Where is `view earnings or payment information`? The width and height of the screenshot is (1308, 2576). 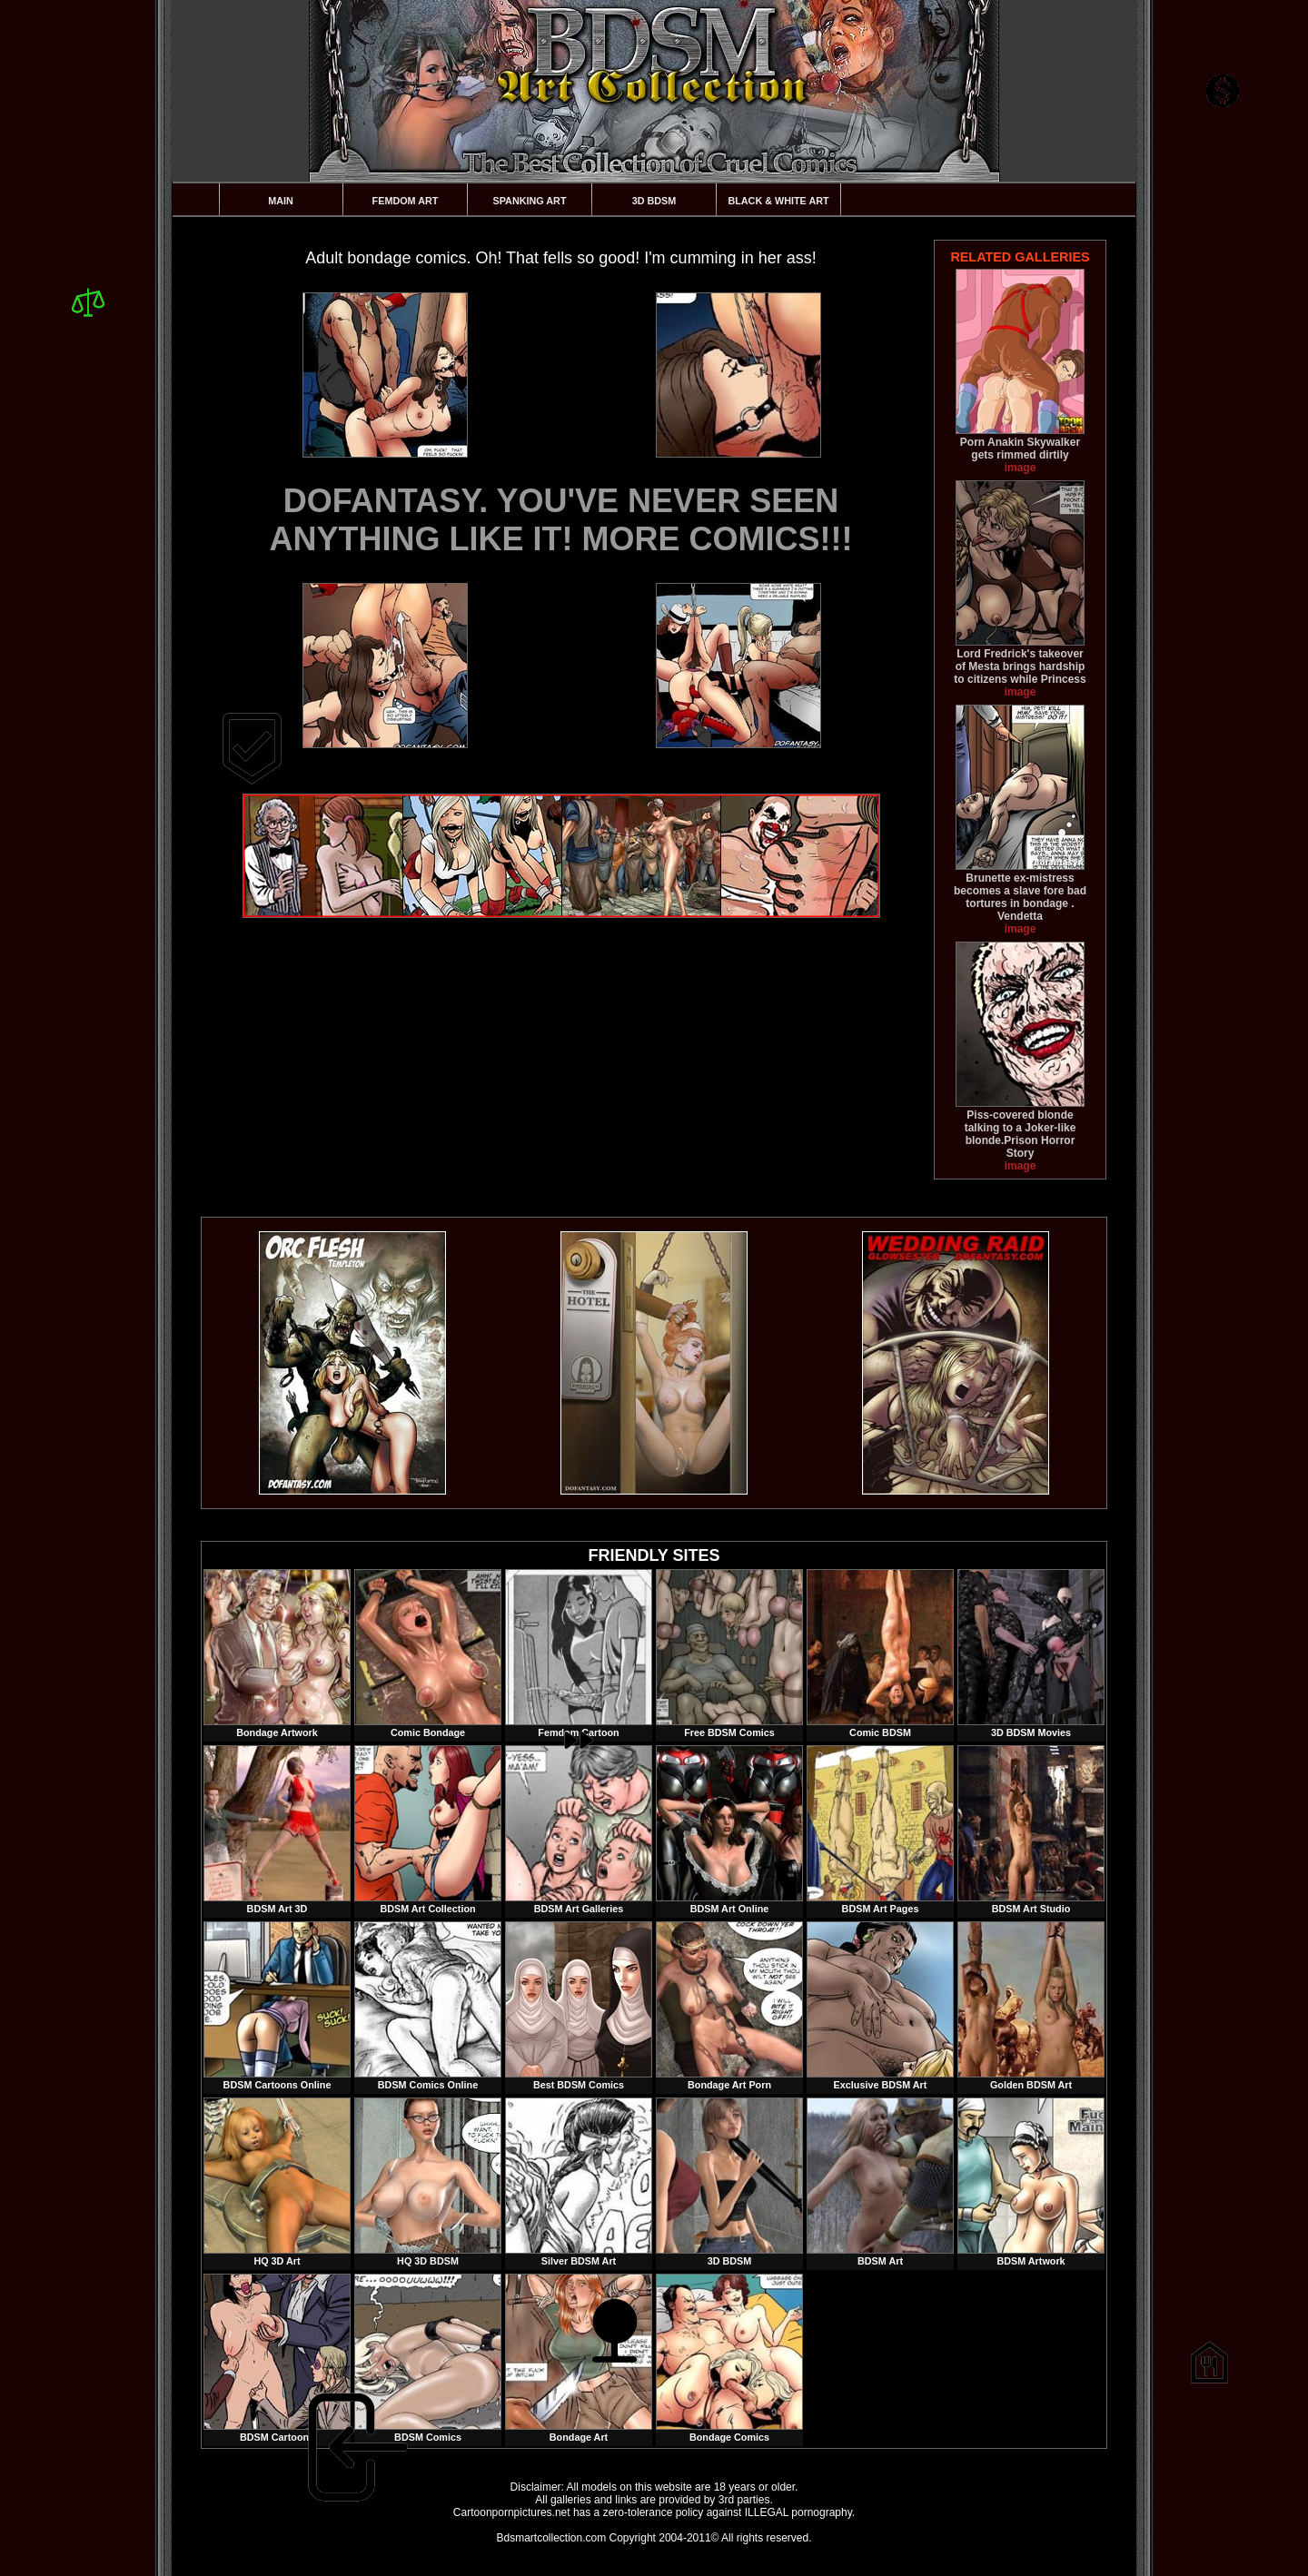 view earnings or payment information is located at coordinates (1223, 91).